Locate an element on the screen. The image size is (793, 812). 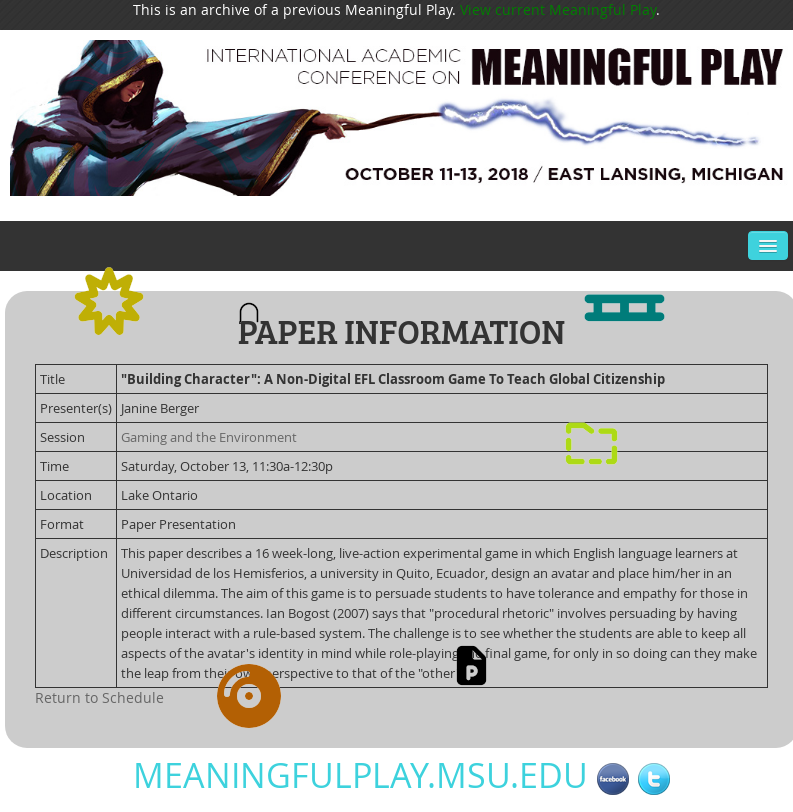
view warehouse inventory is located at coordinates (624, 285).